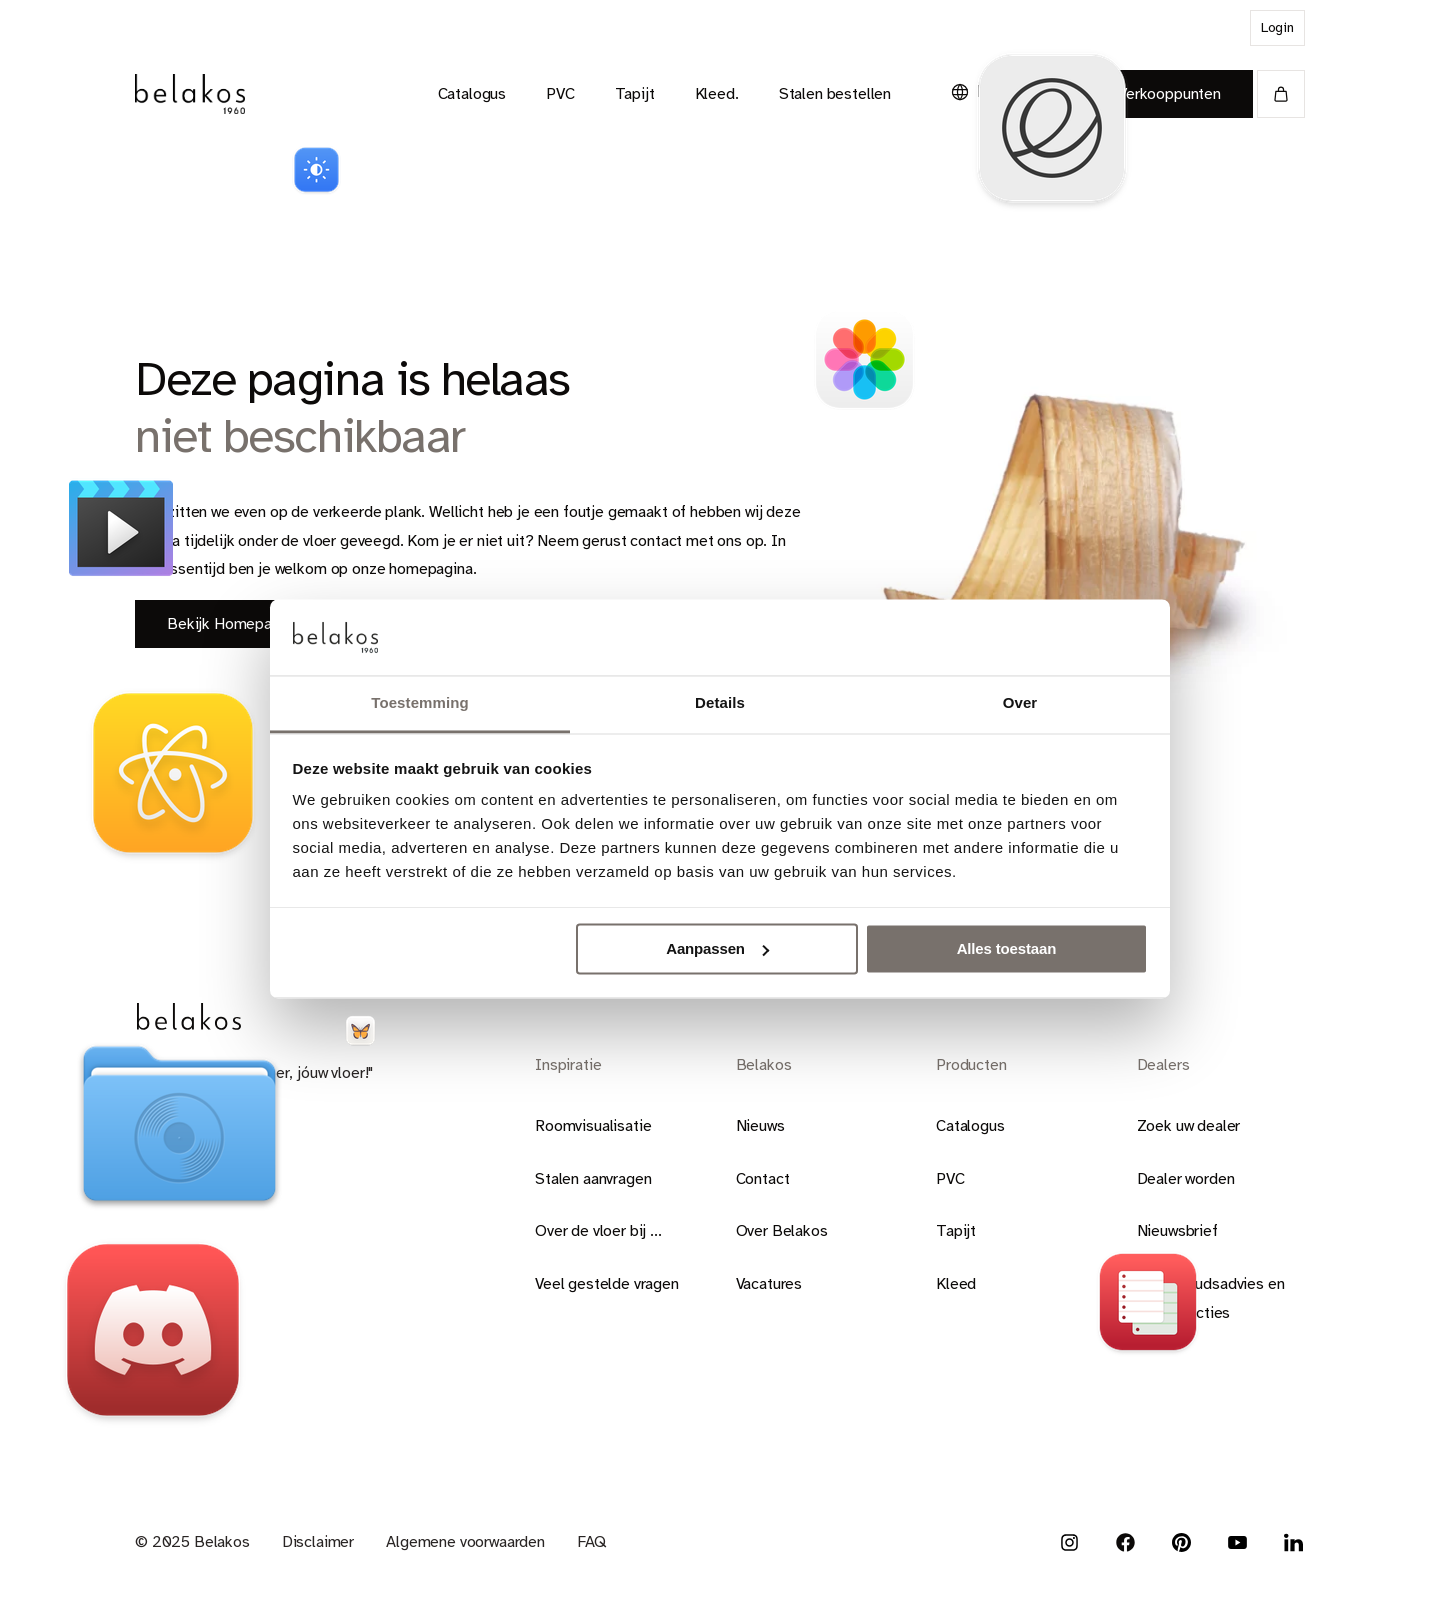 Image resolution: width=1440 pixels, height=1597 pixels. Describe the element at coordinates (179, 1123) in the screenshot. I see `open your recordings folder` at that location.